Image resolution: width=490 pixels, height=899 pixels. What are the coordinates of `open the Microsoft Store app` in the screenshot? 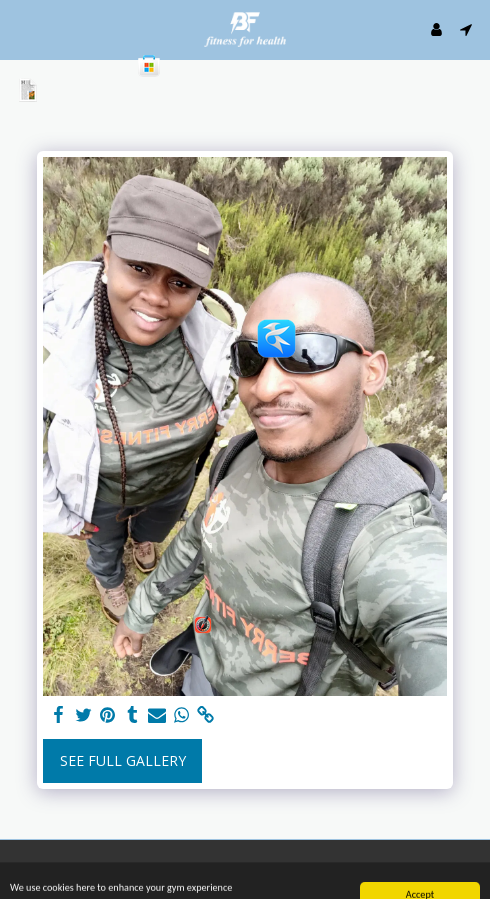 It's located at (149, 66).